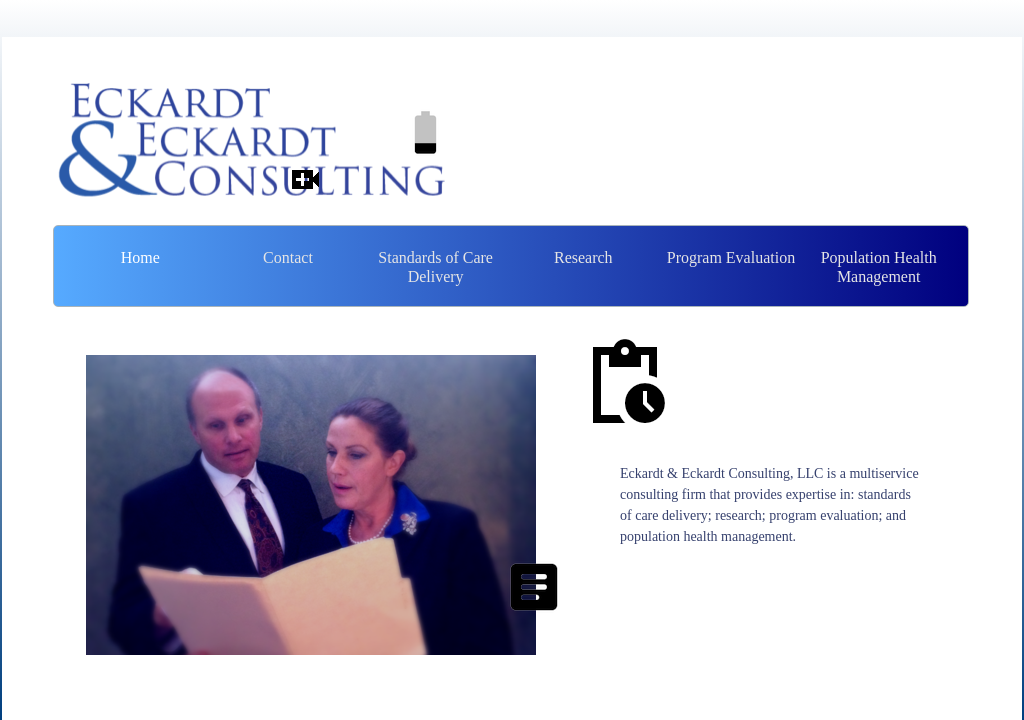 This screenshot has width=1024, height=720. Describe the element at coordinates (534, 587) in the screenshot. I see `view article or document content` at that location.